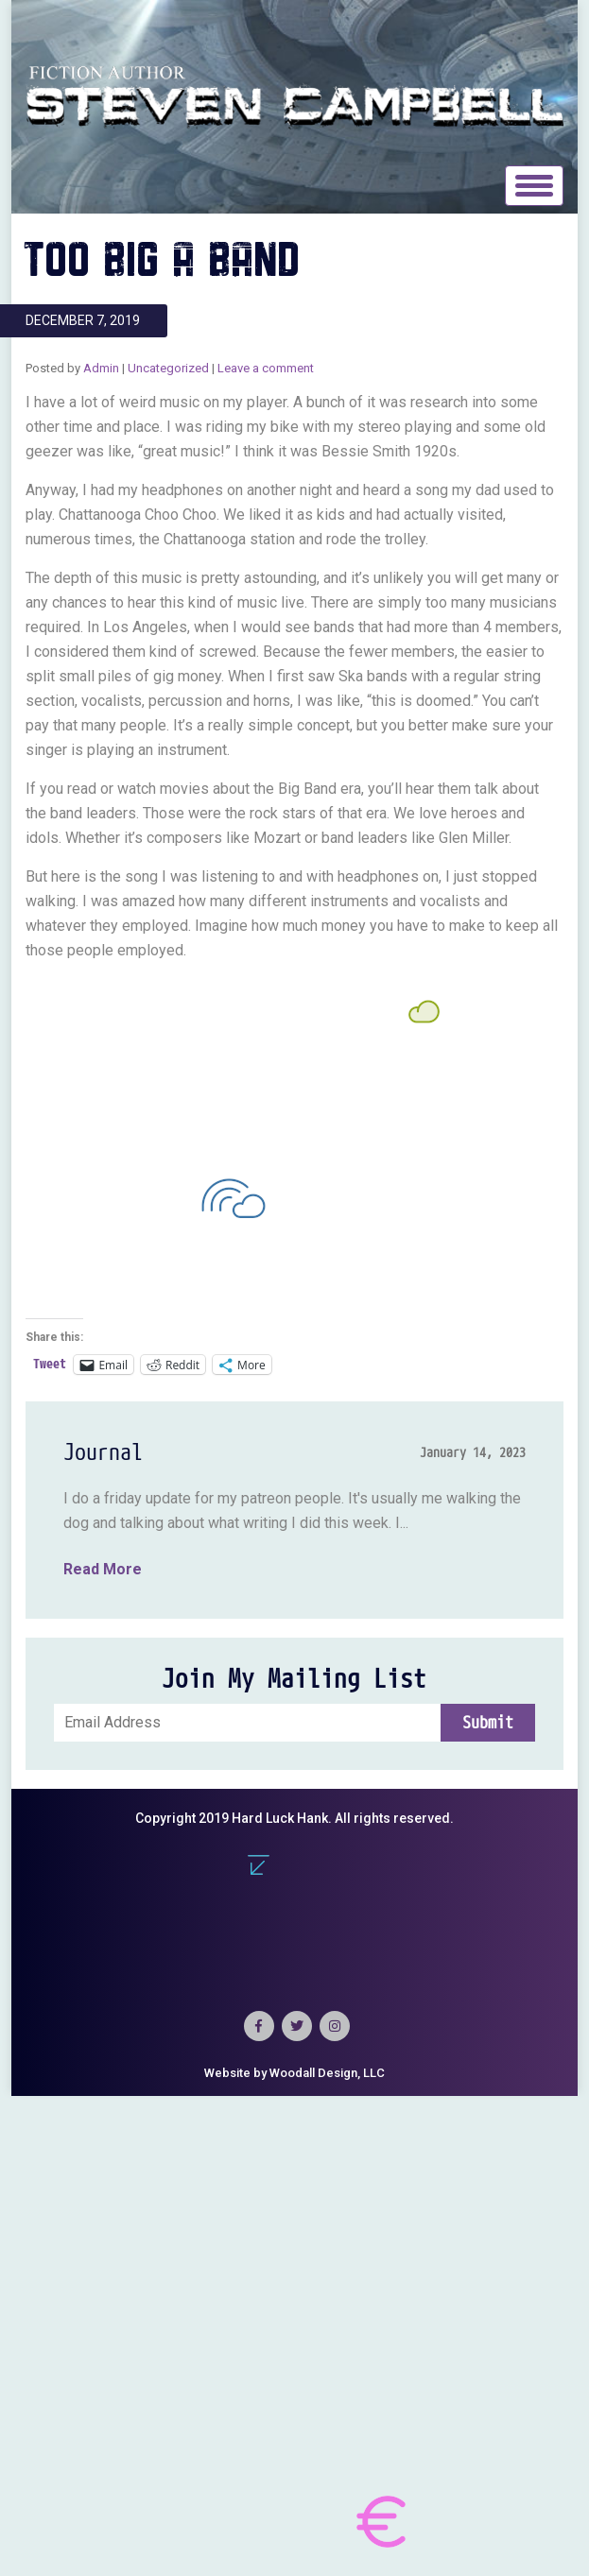 Image resolution: width=589 pixels, height=2576 pixels. I want to click on access cloud storage, so click(424, 1011).